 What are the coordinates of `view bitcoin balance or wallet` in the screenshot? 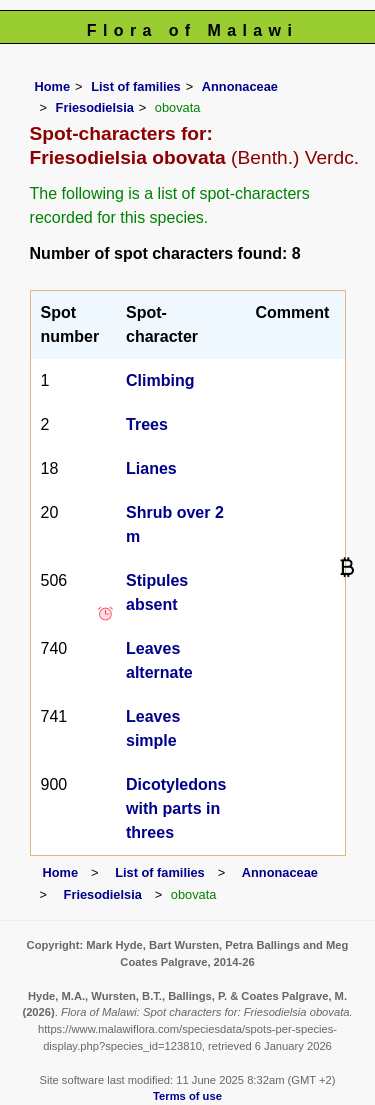 It's located at (346, 567).